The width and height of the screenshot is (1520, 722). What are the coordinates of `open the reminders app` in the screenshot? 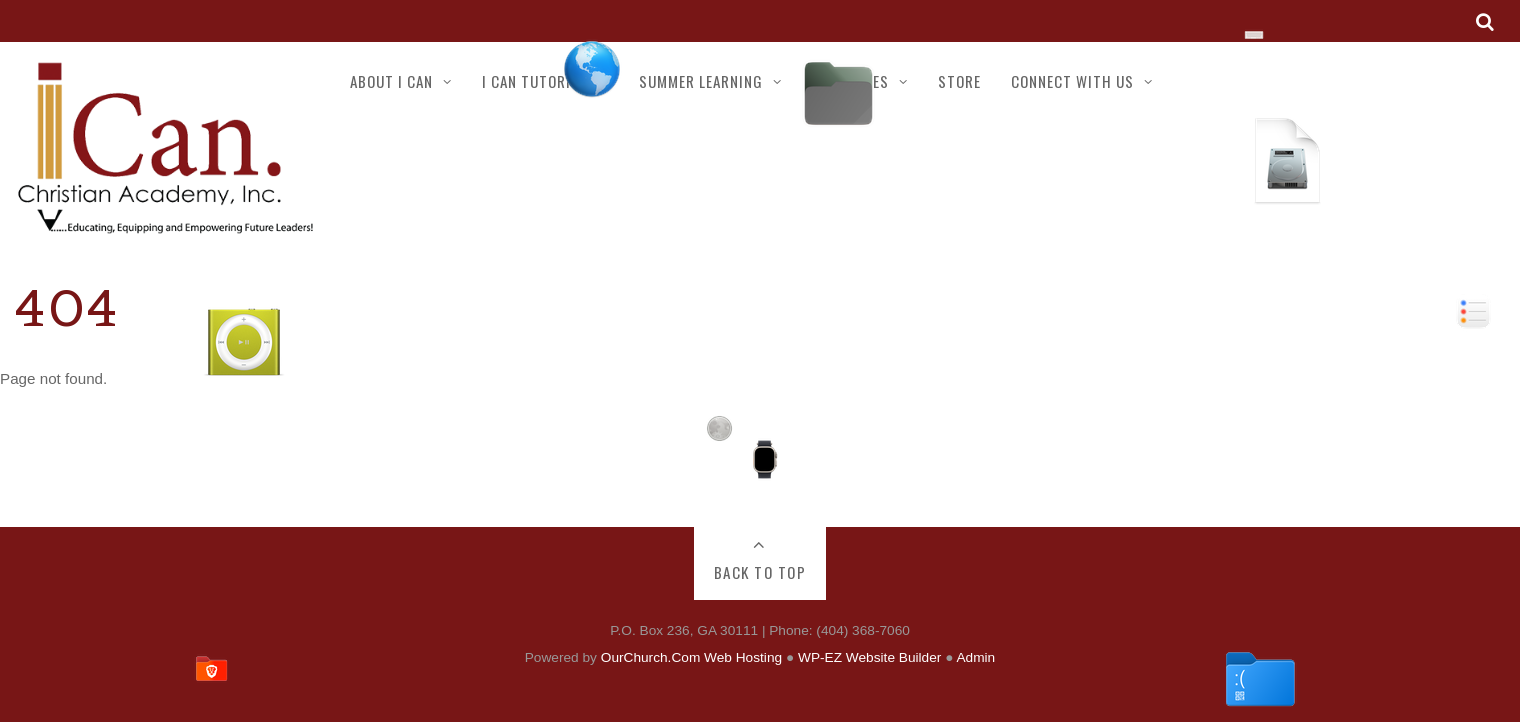 It's located at (1473, 311).